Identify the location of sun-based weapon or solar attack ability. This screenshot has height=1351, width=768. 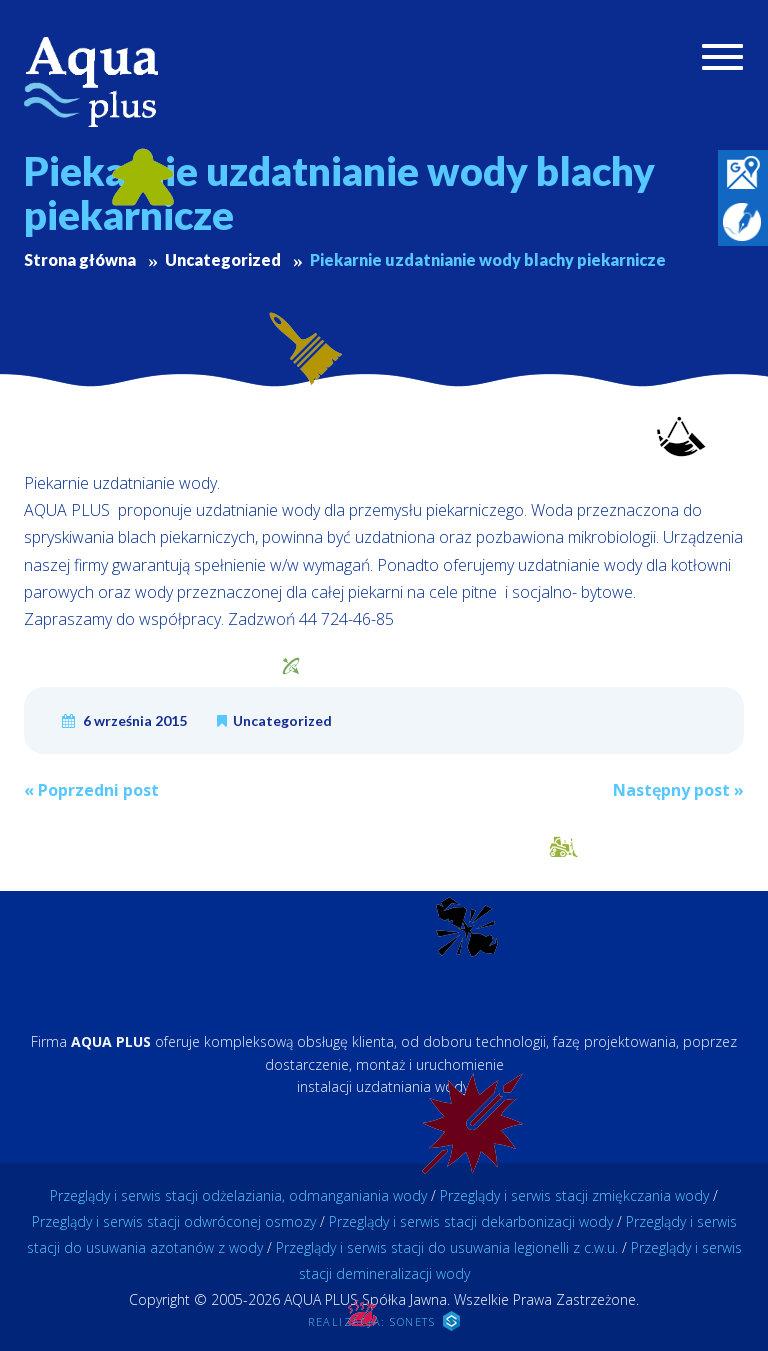
(472, 1123).